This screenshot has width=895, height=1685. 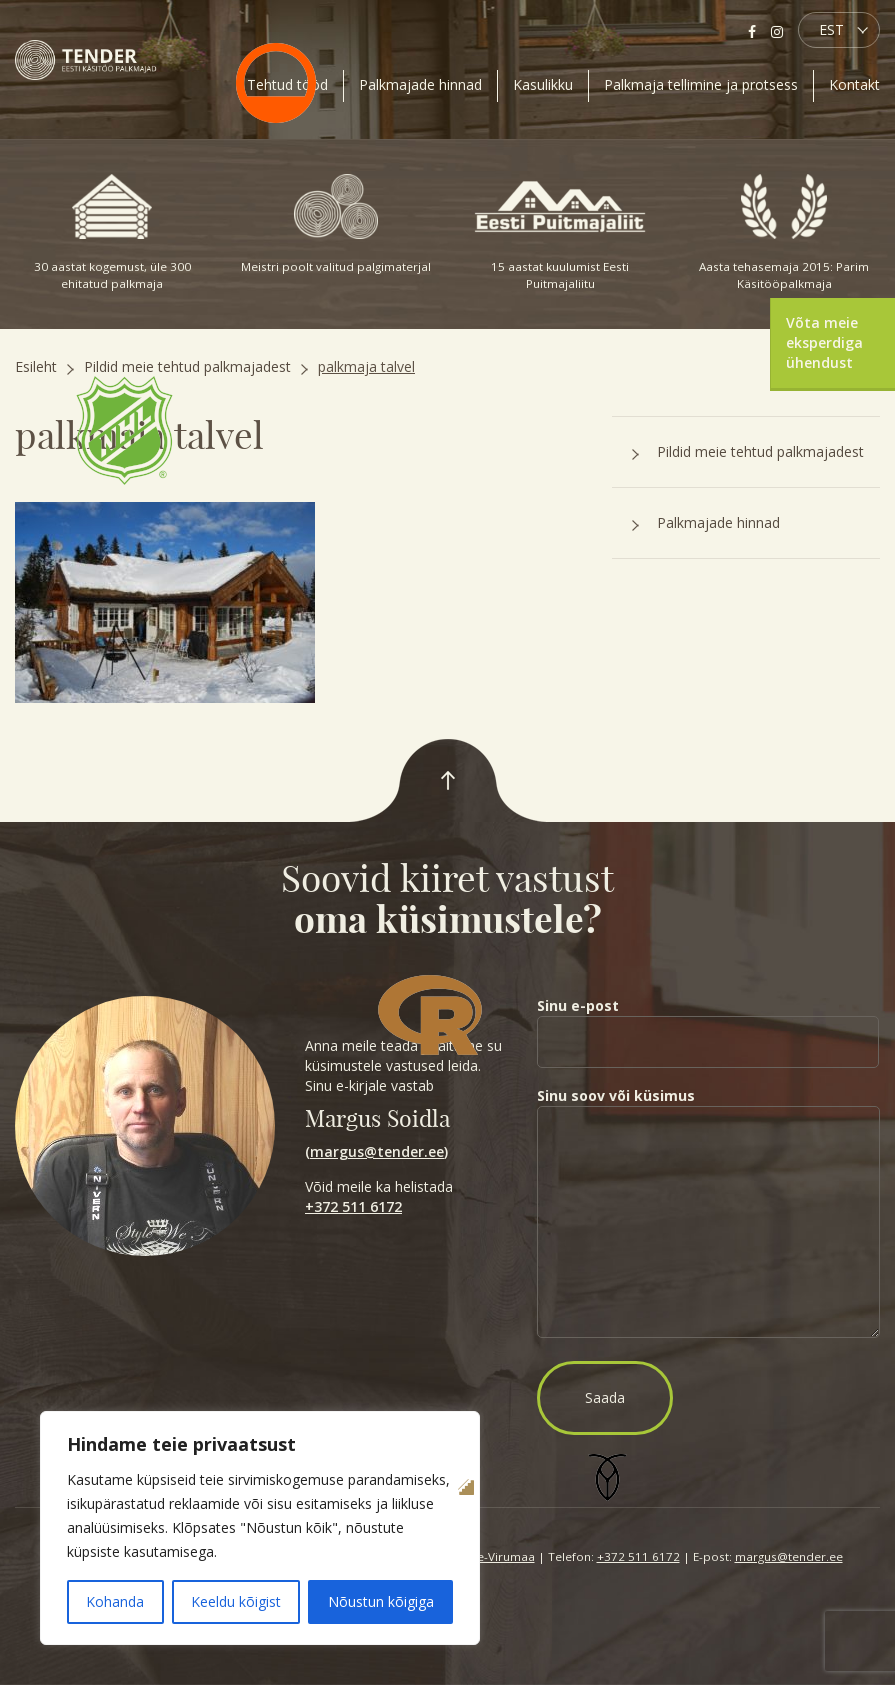 I want to click on open levels.fyi app or website, so click(x=466, y=1487).